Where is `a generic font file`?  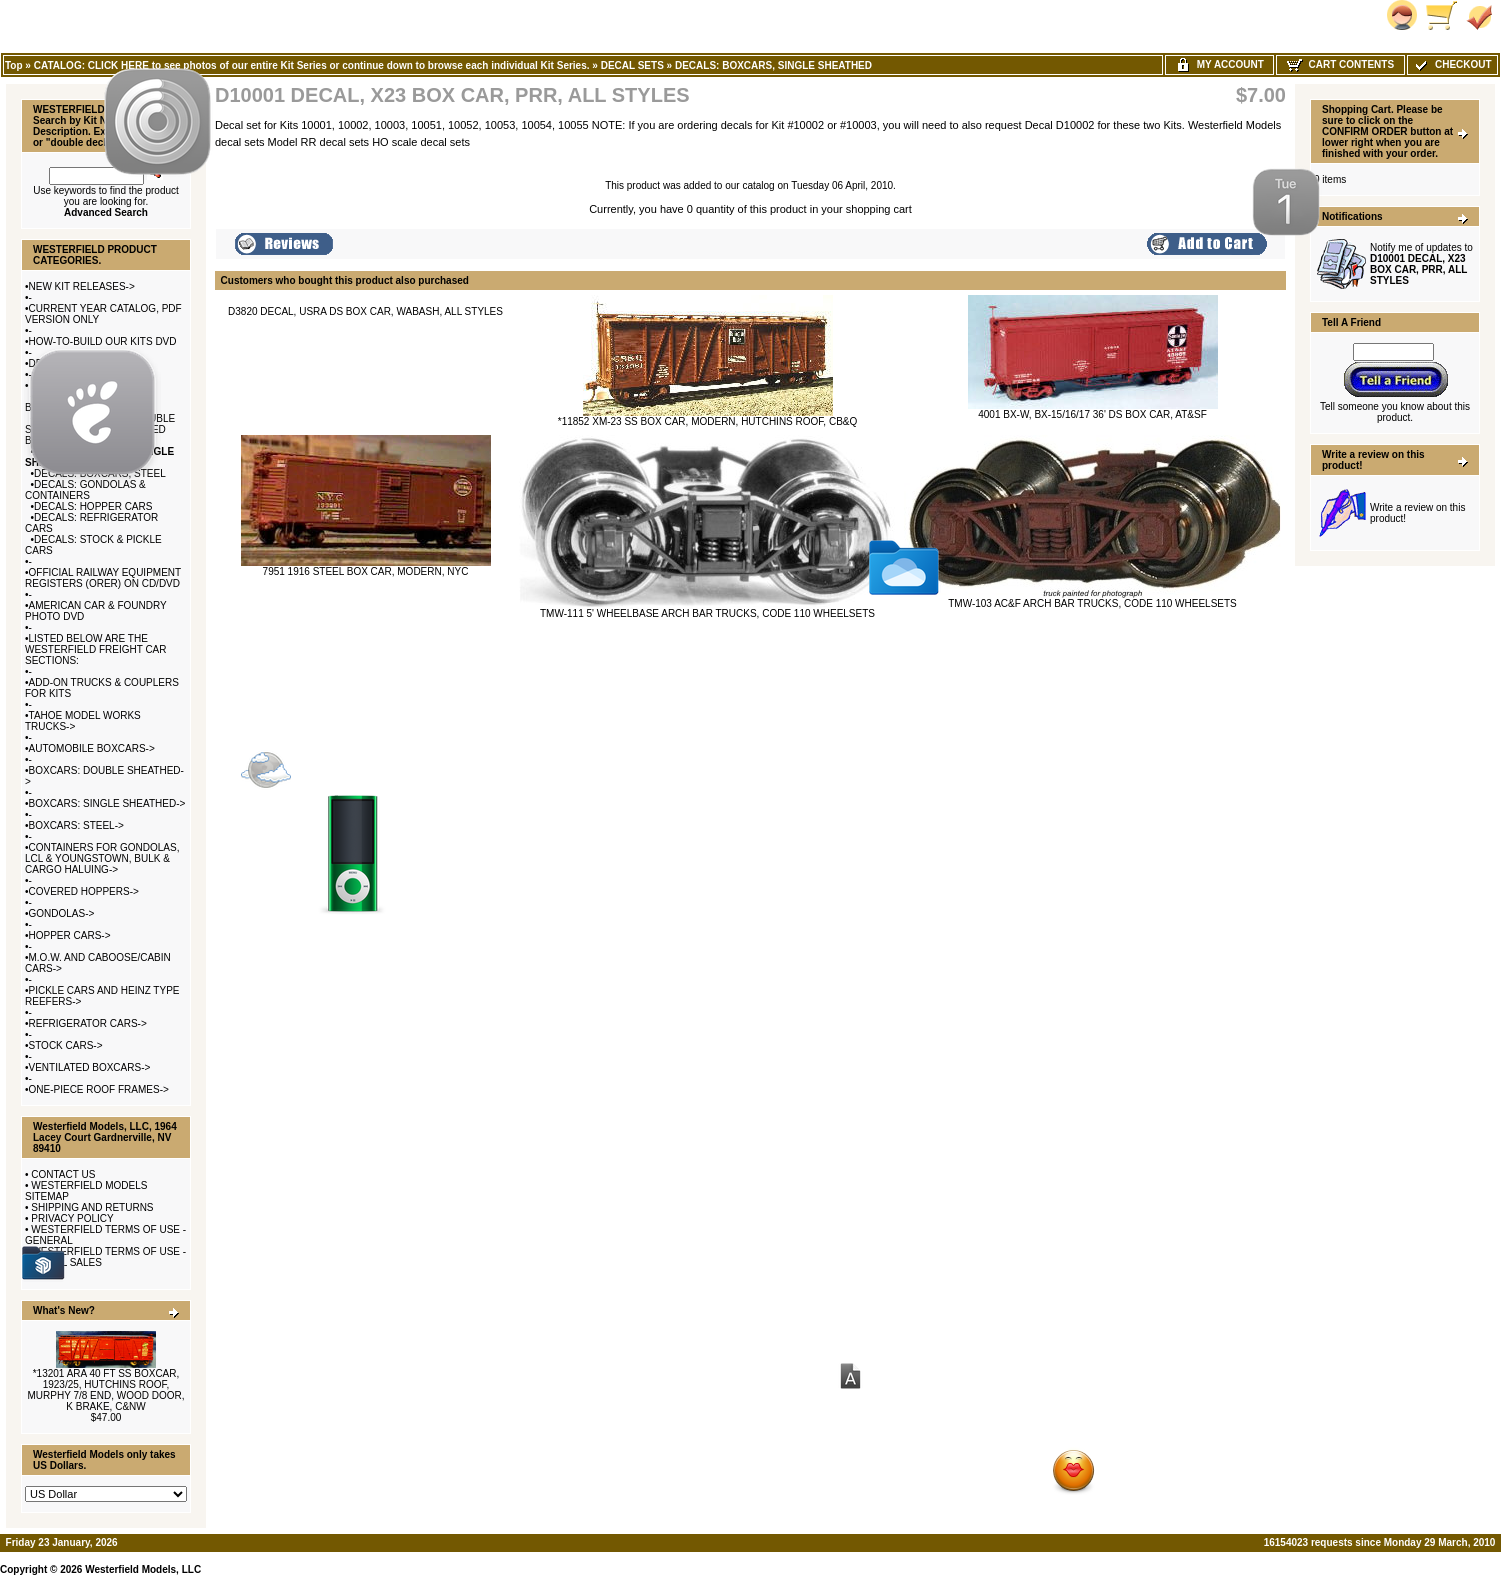 a generic font file is located at coordinates (850, 1376).